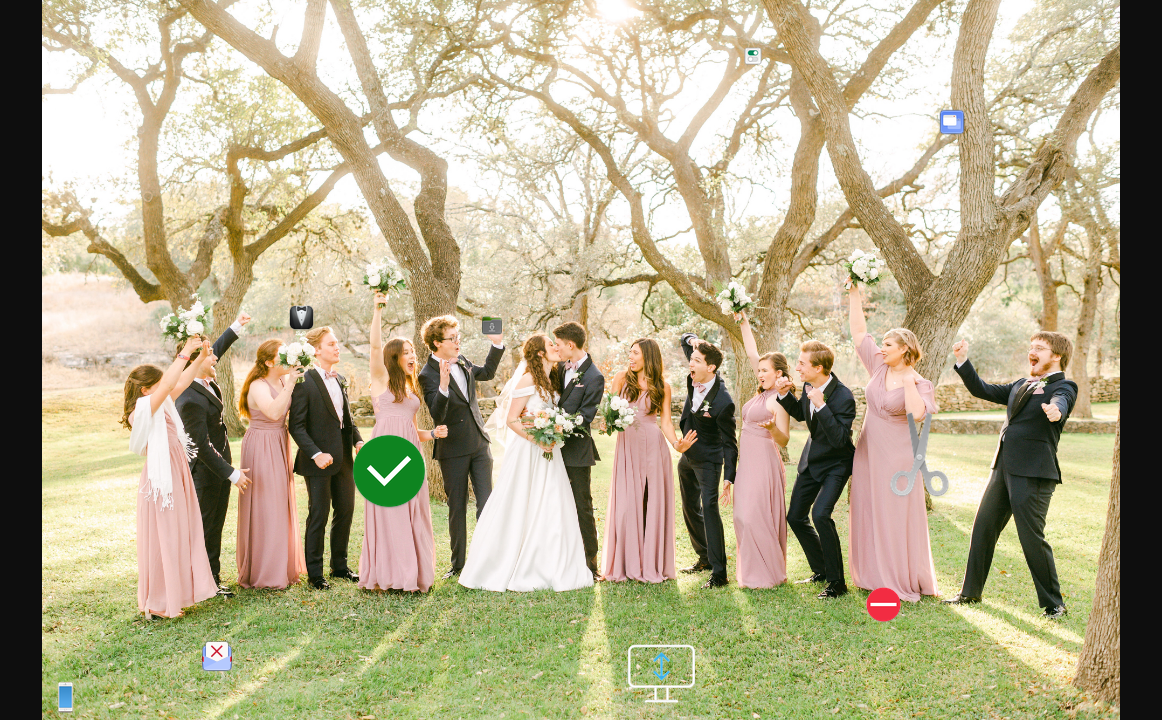  Describe the element at coordinates (217, 657) in the screenshot. I see `mark email as spam or junk` at that location.